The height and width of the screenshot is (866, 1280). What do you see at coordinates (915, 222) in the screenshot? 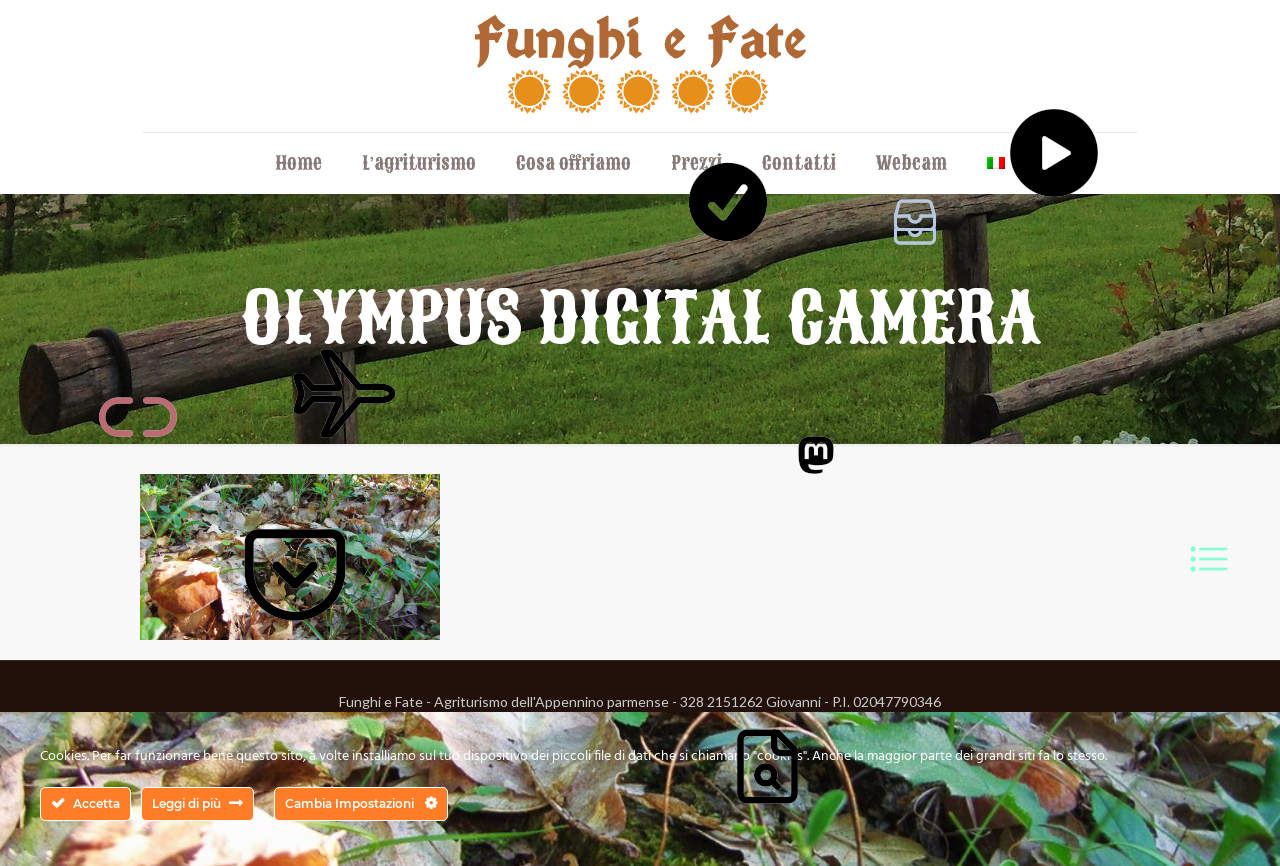
I see `view stacked file trays or inbox` at bounding box center [915, 222].